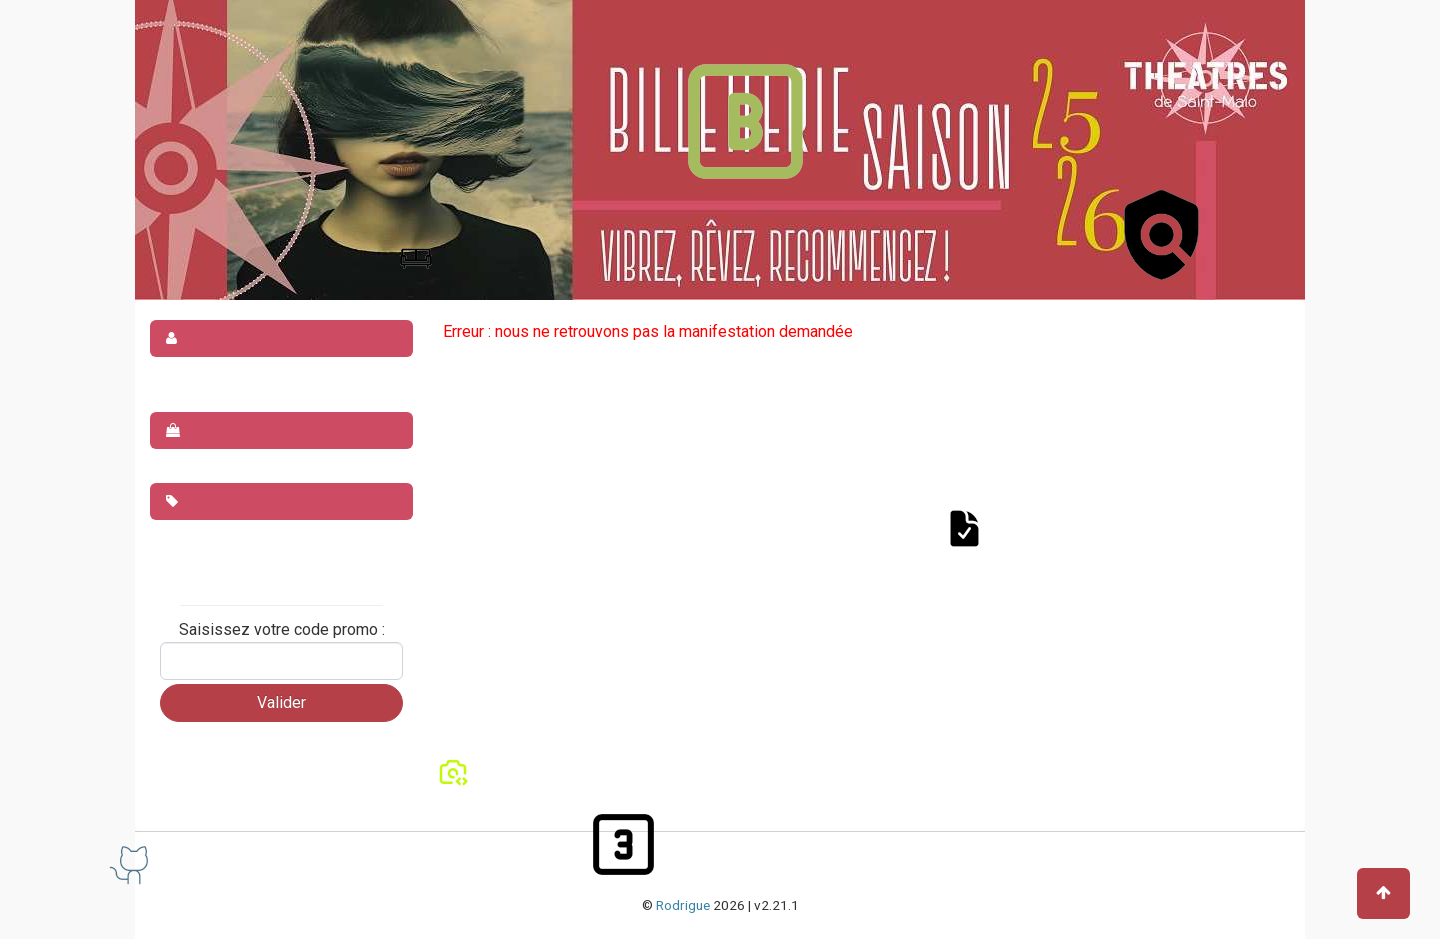 This screenshot has width=1440, height=939. Describe the element at coordinates (745, 121) in the screenshot. I see `apply bold formatting to text` at that location.